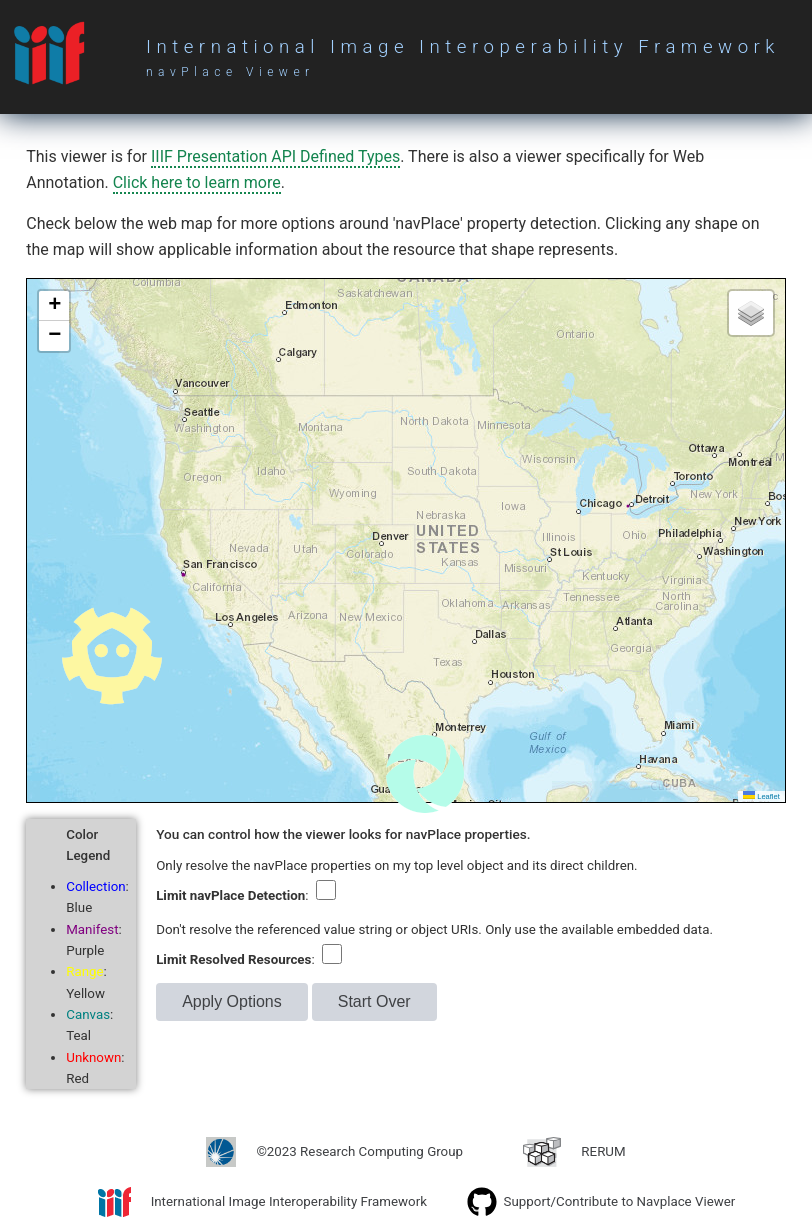 The height and width of the screenshot is (1227, 812). I want to click on etcd distributed key-value store logo, so click(112, 656).